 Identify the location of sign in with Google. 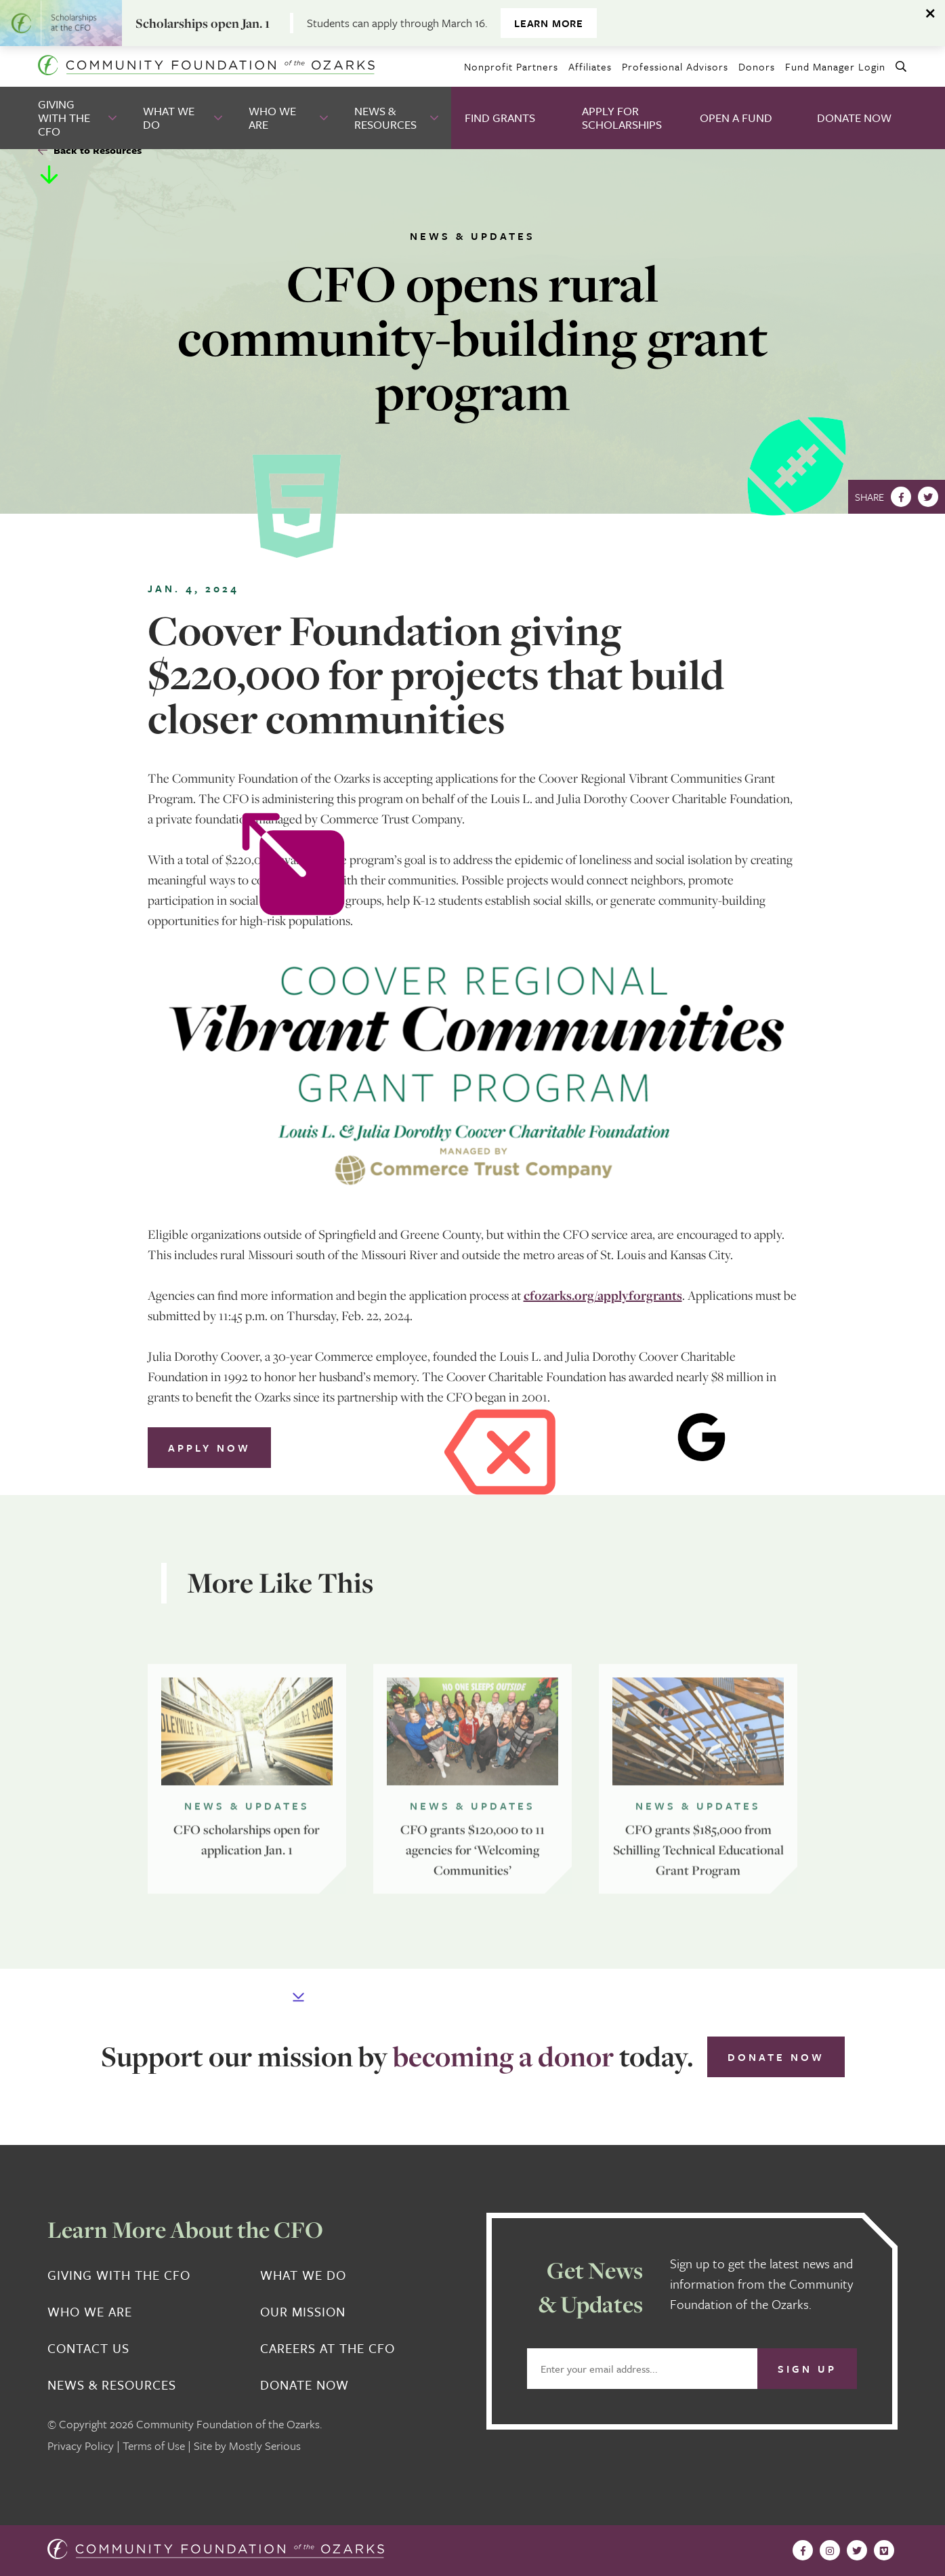
(701, 1437).